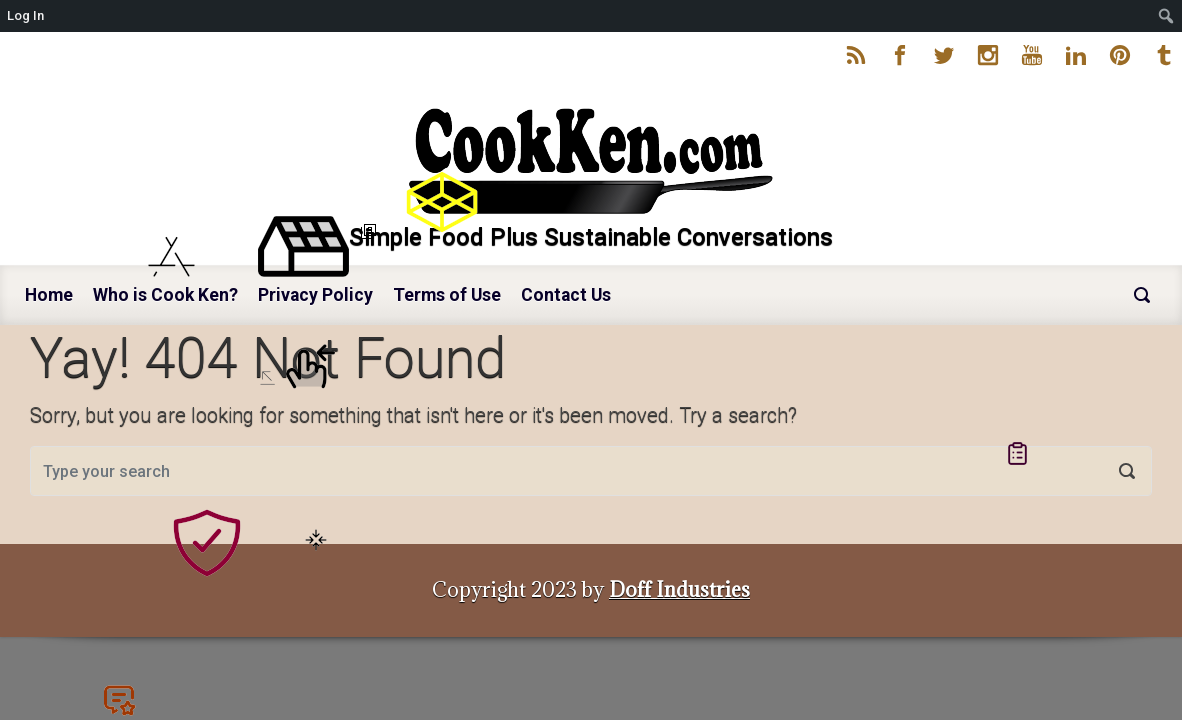  I want to click on view task list or checklist, so click(1017, 453).